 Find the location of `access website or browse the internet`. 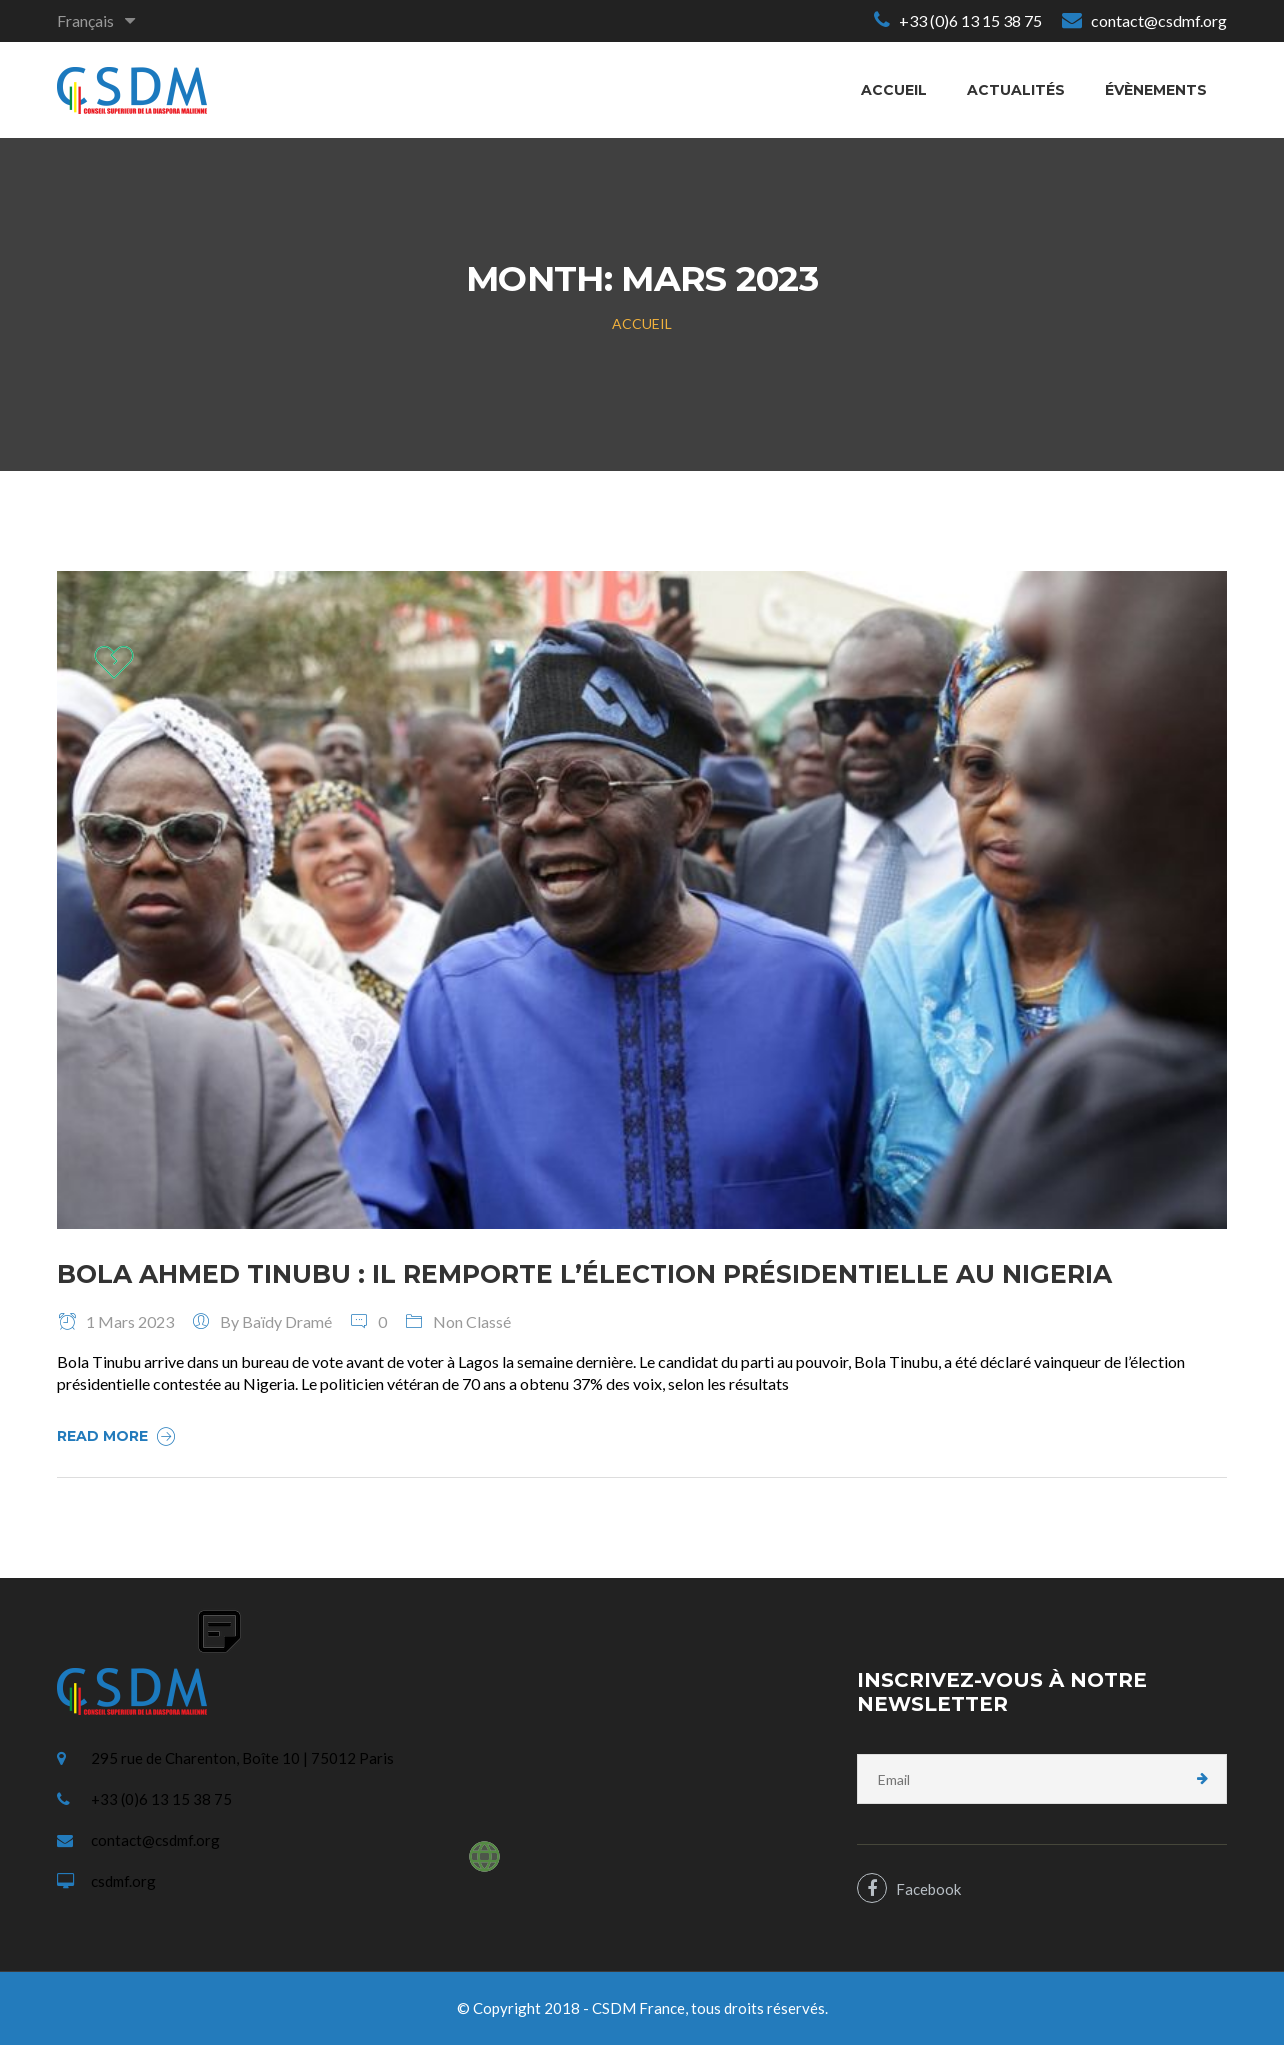

access website or browse the internet is located at coordinates (484, 1856).